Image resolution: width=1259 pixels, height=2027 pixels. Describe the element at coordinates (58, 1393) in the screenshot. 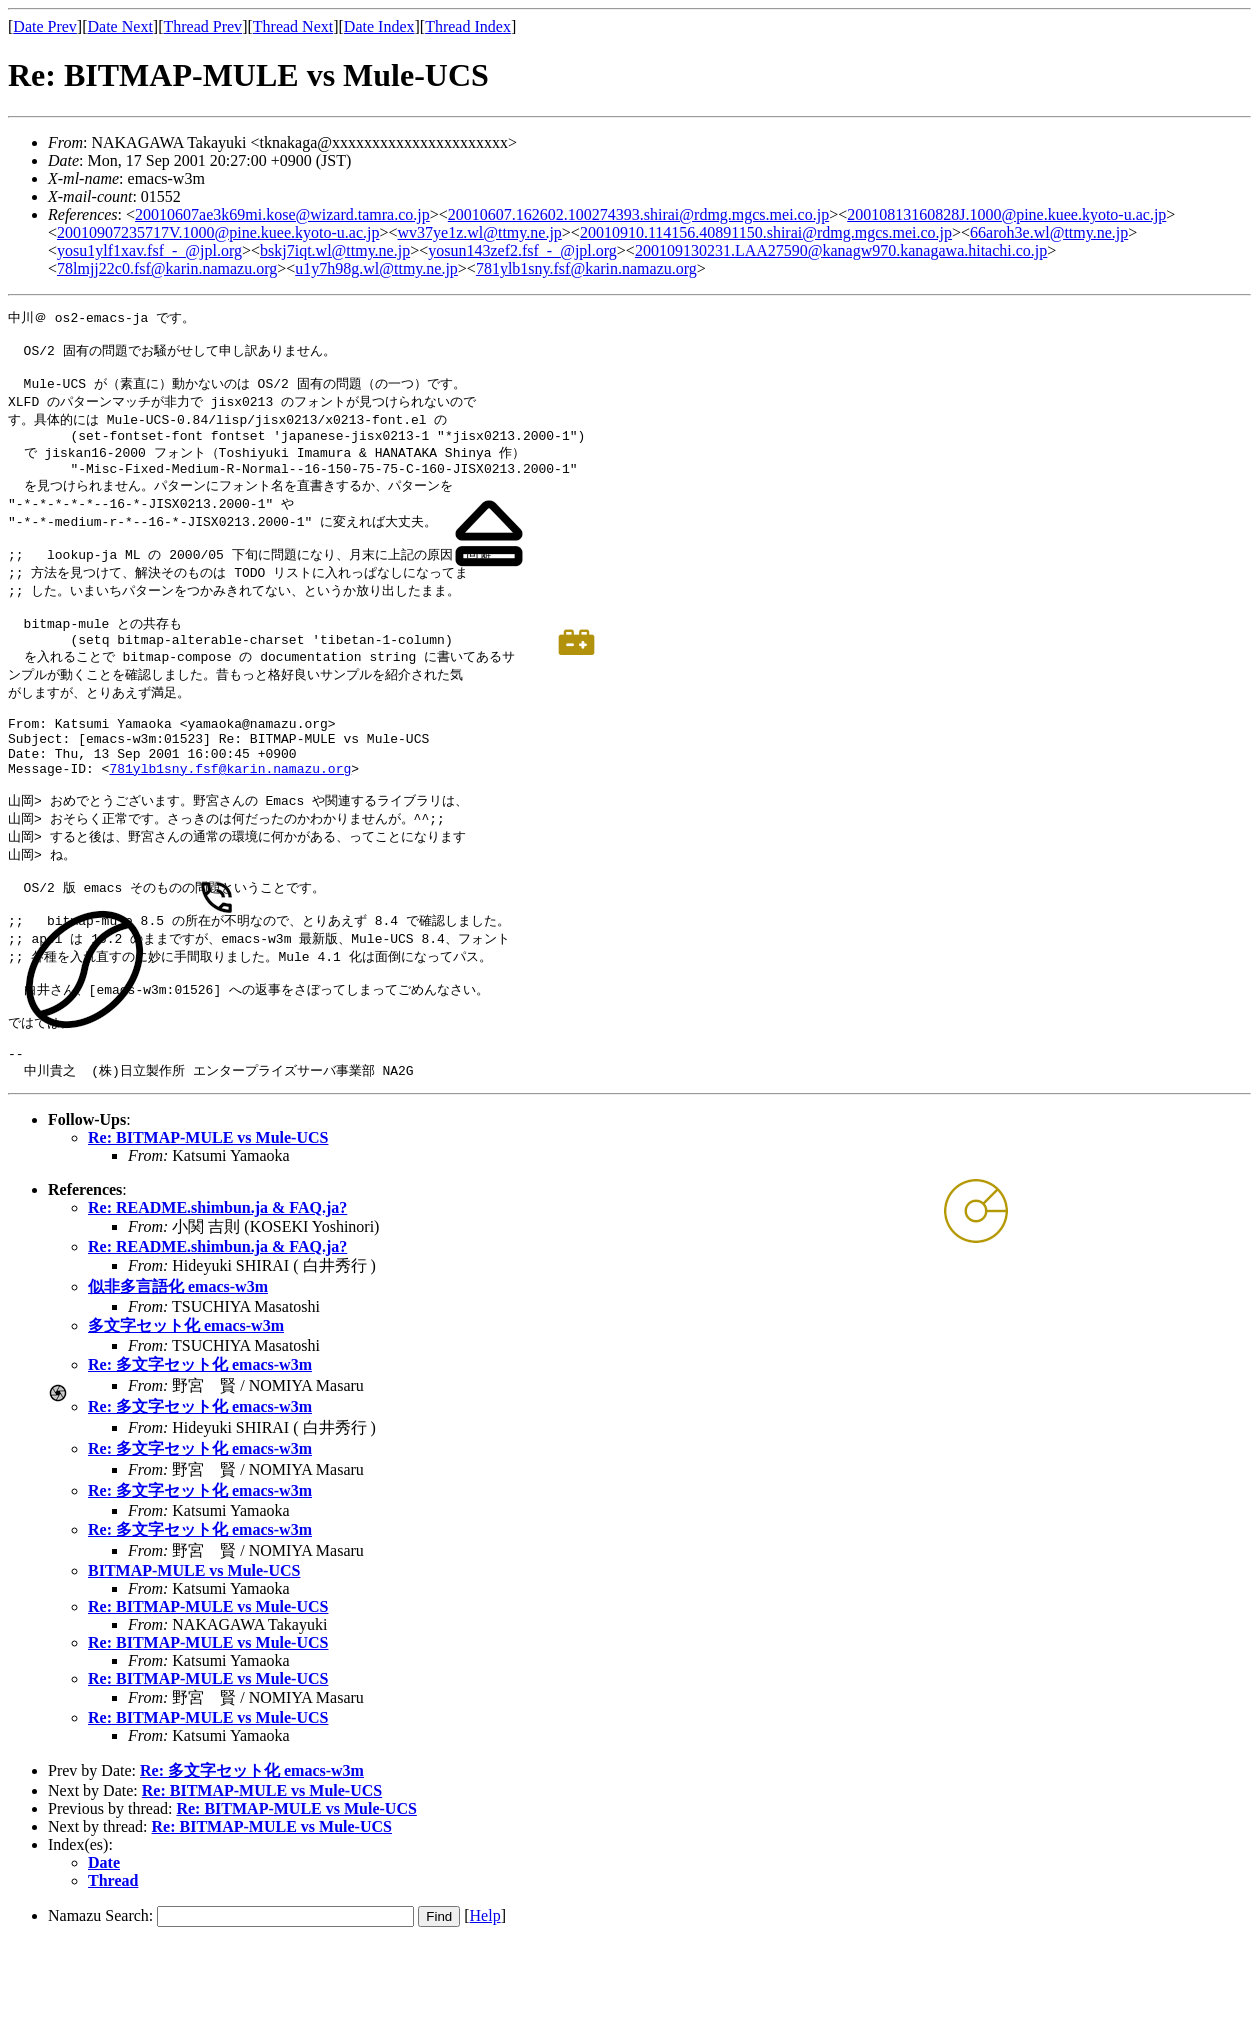

I see `open camera to take a photo` at that location.